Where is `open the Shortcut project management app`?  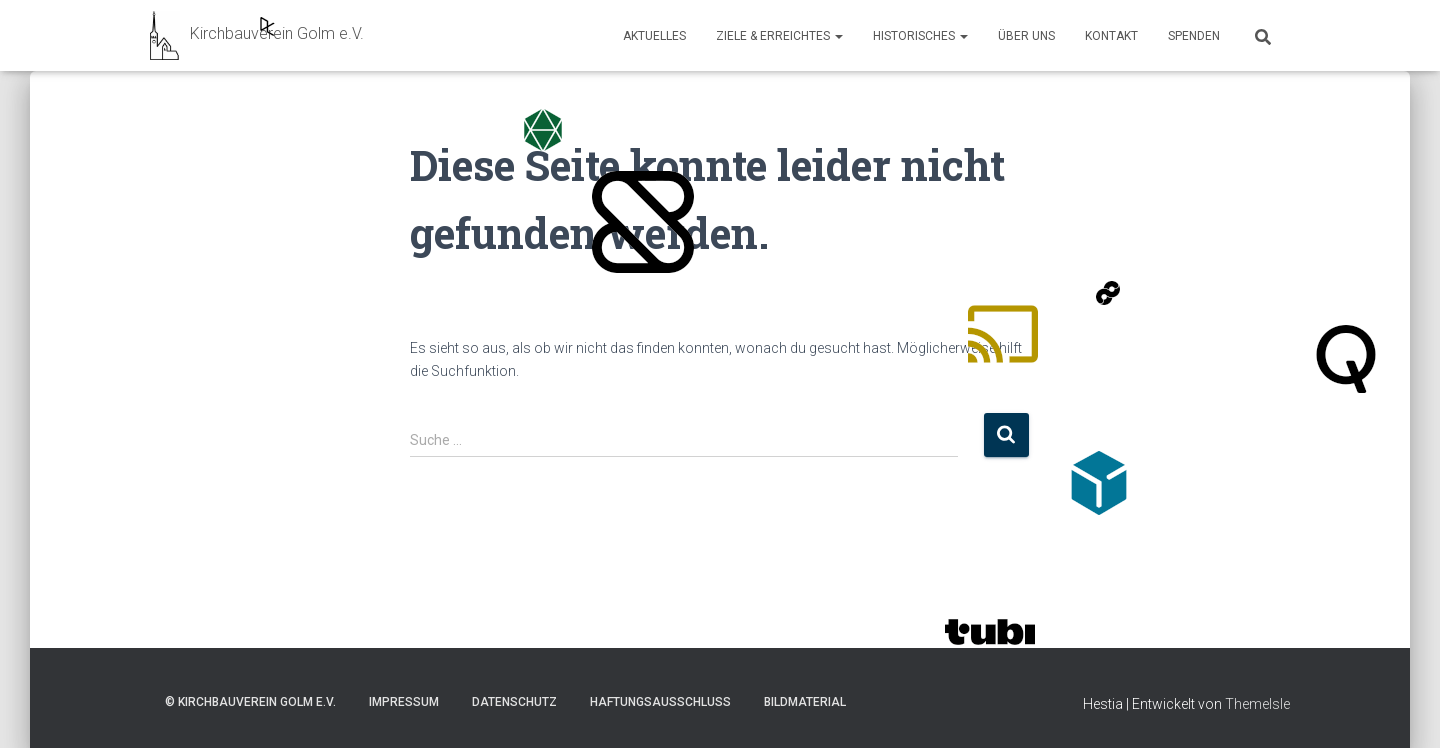 open the Shortcut project management app is located at coordinates (643, 222).